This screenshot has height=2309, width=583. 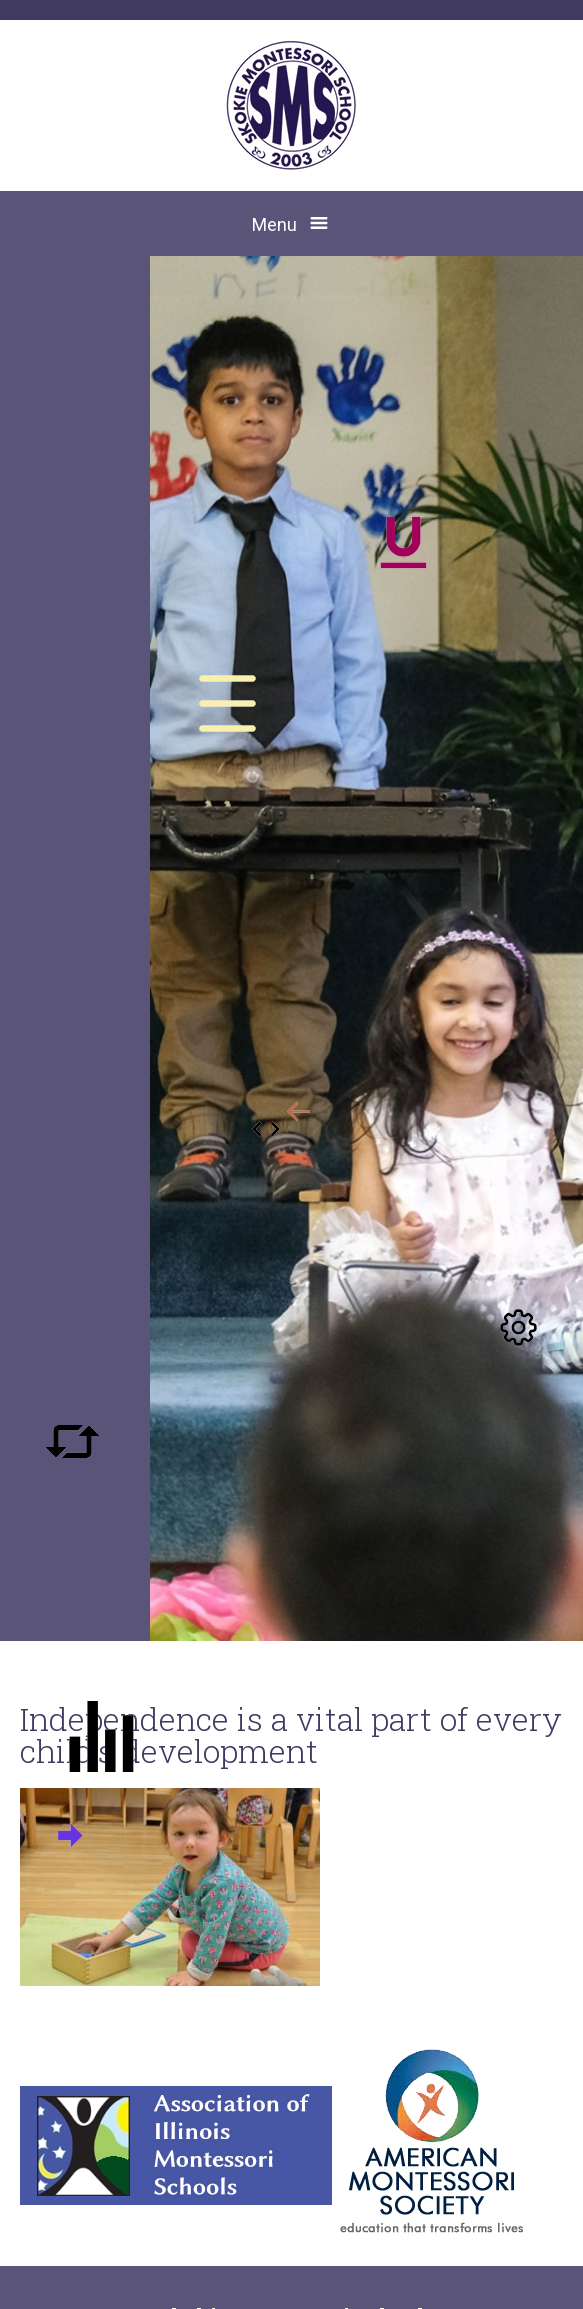 What do you see at coordinates (298, 1111) in the screenshot?
I see `go back to the previous page` at bounding box center [298, 1111].